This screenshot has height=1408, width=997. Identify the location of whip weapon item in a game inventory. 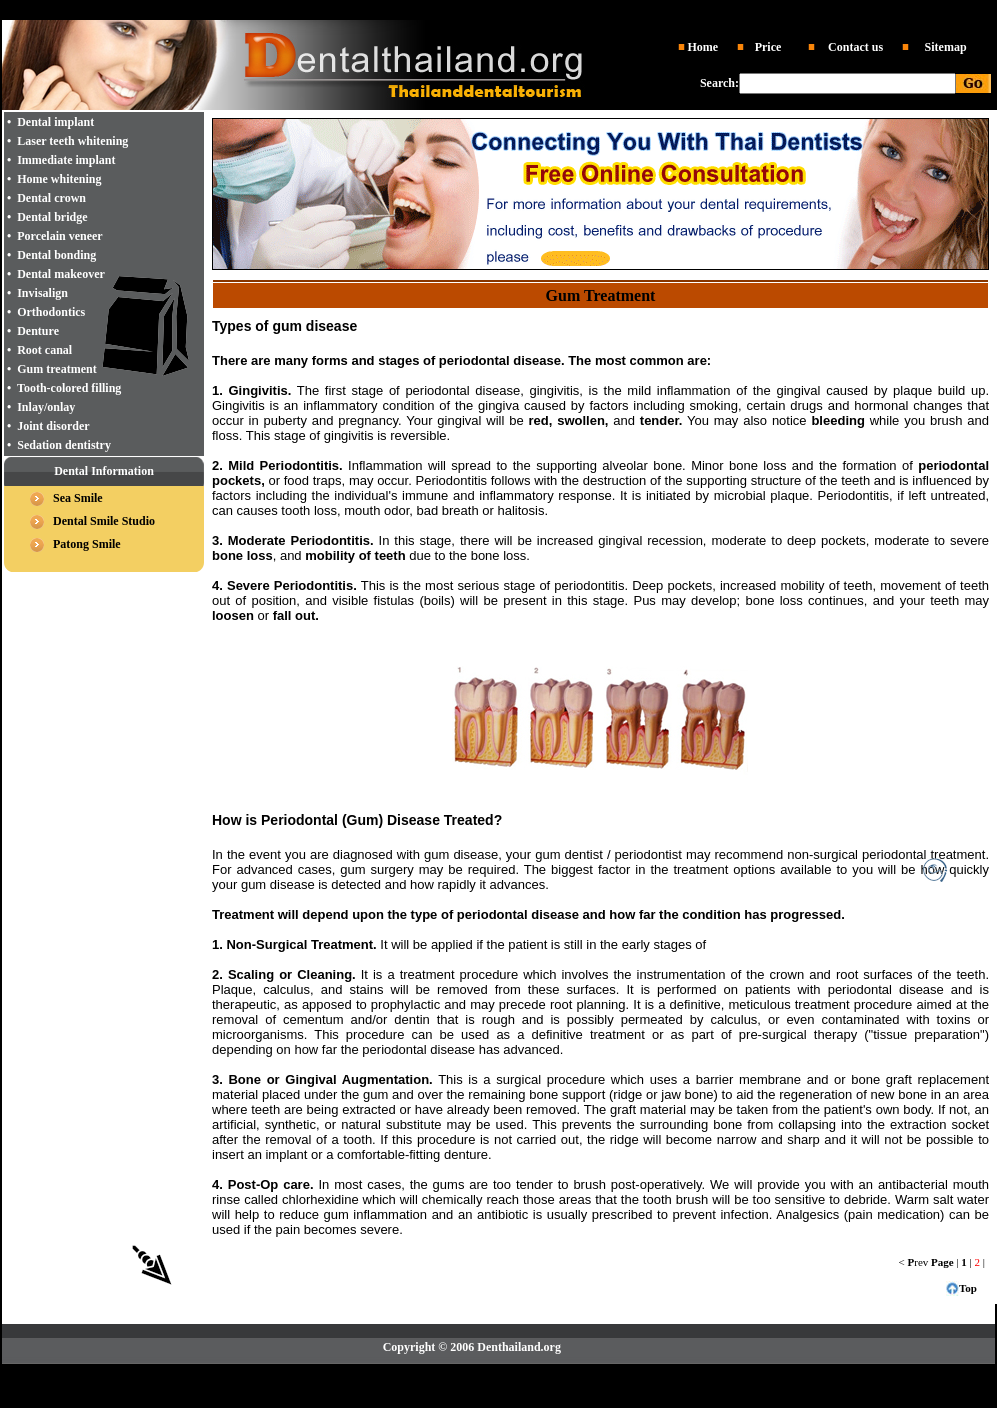
(935, 870).